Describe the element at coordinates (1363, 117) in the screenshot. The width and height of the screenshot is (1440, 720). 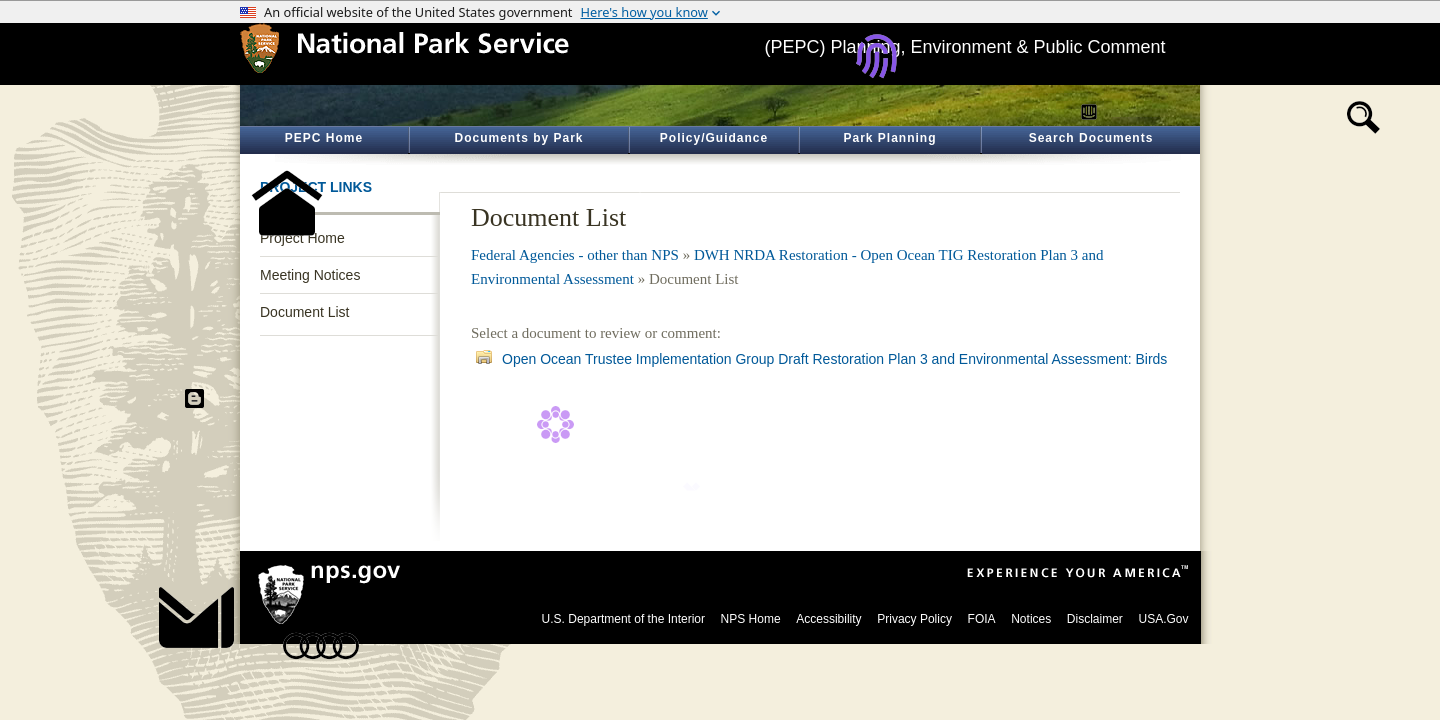
I see `open SearXNG privacy-focused search engine` at that location.